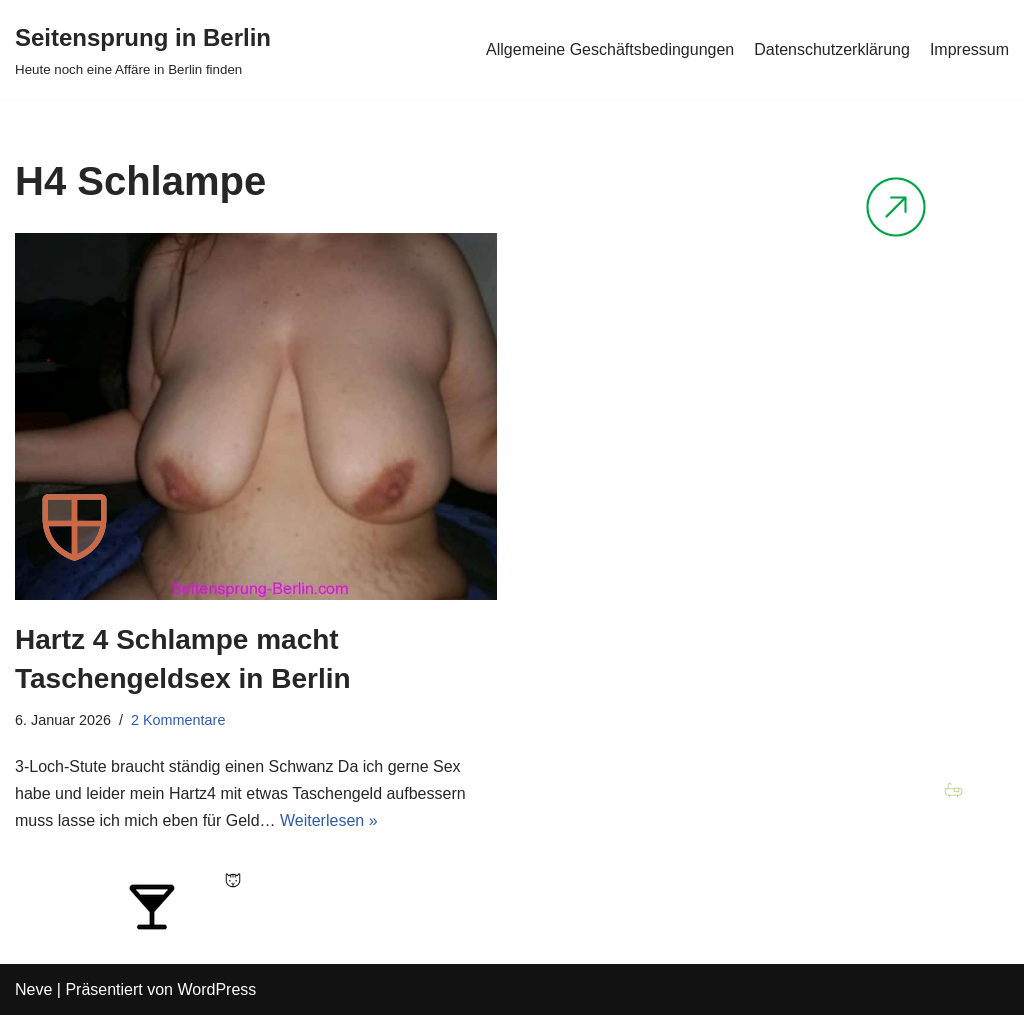 This screenshot has width=1024, height=1015. I want to click on security or protection status indicator, so click(74, 523).